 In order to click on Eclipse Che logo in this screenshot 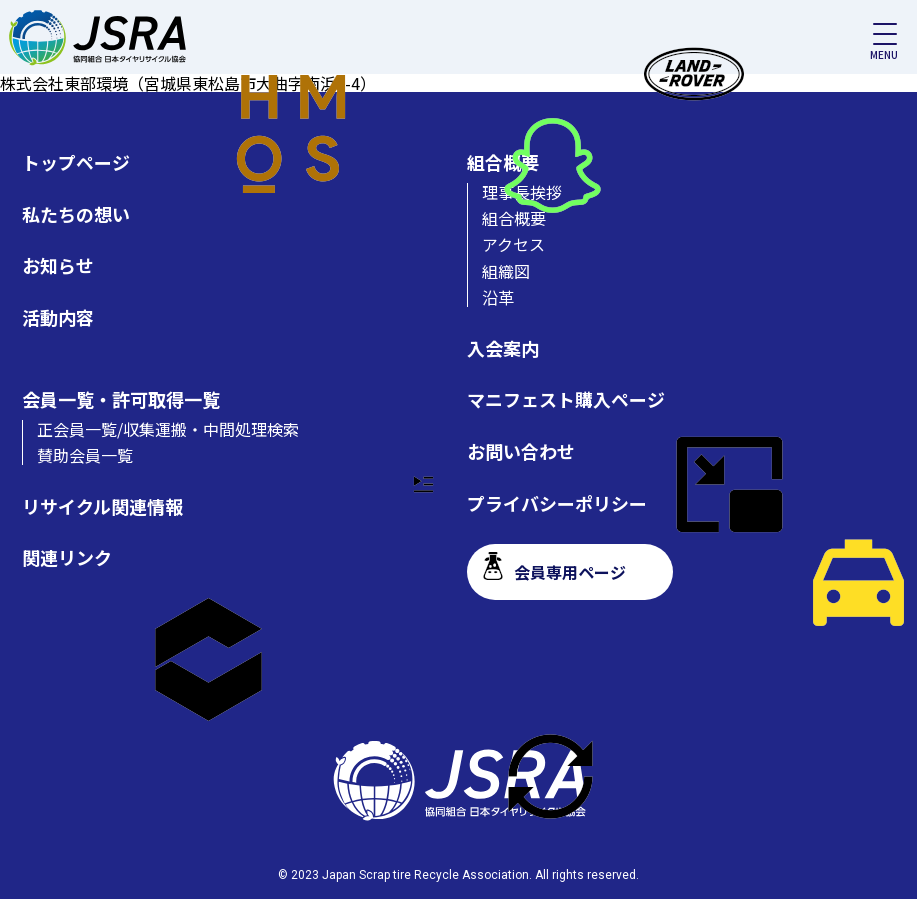, I will do `click(208, 659)`.